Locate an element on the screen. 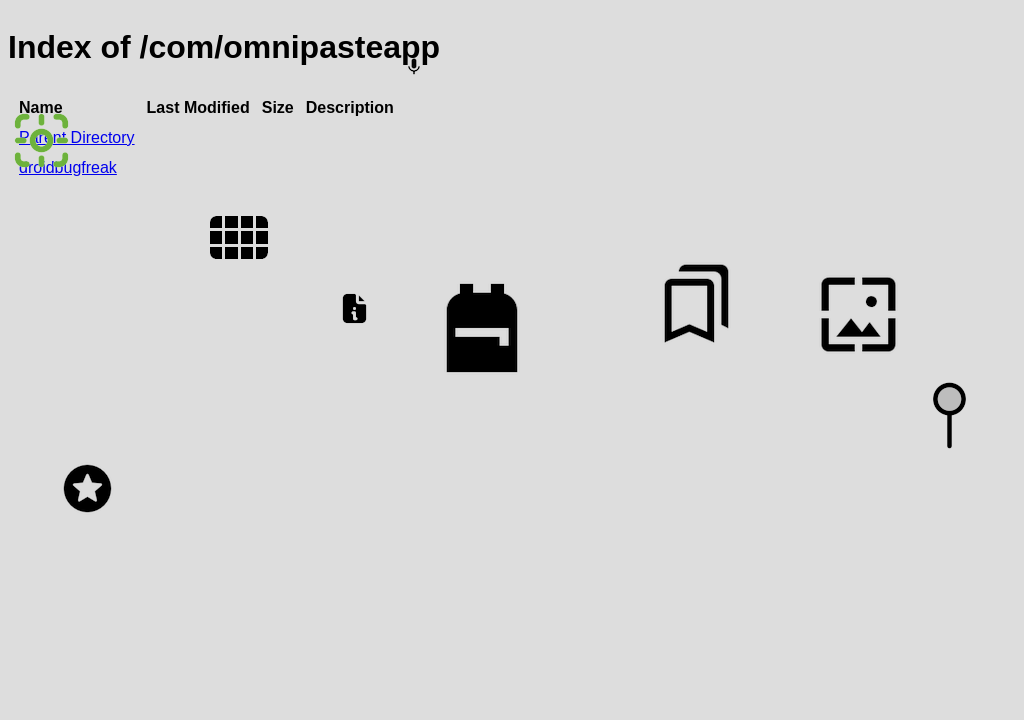  view all saved bookmarks is located at coordinates (696, 303).